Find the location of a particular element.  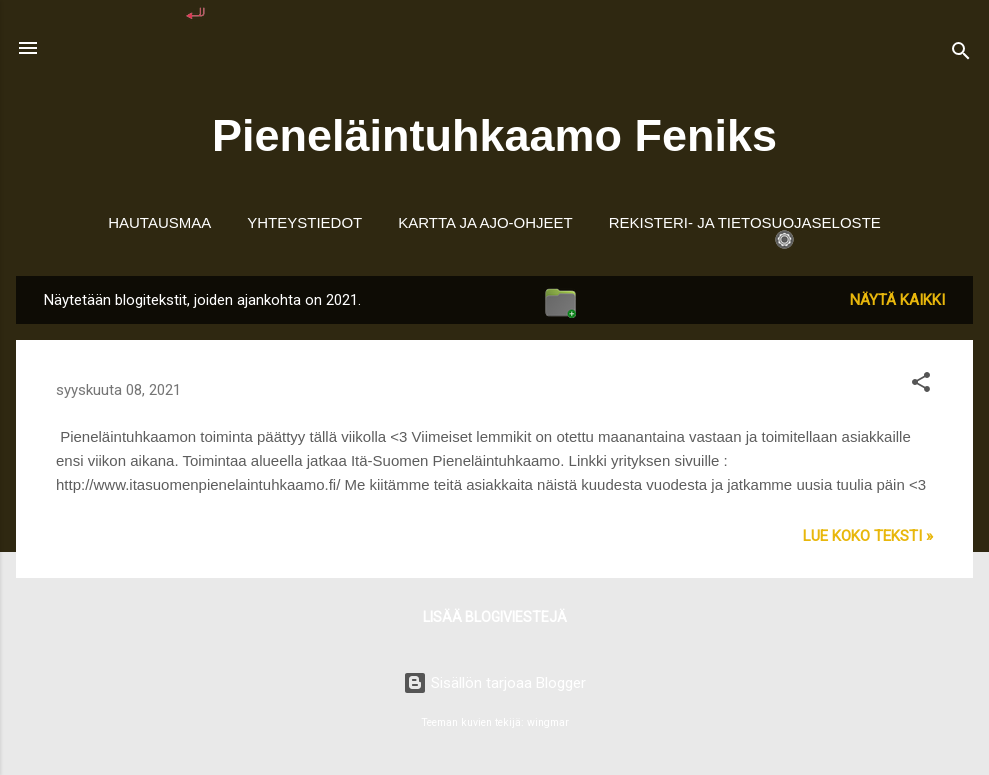

indicates a system file or setting is located at coordinates (784, 239).